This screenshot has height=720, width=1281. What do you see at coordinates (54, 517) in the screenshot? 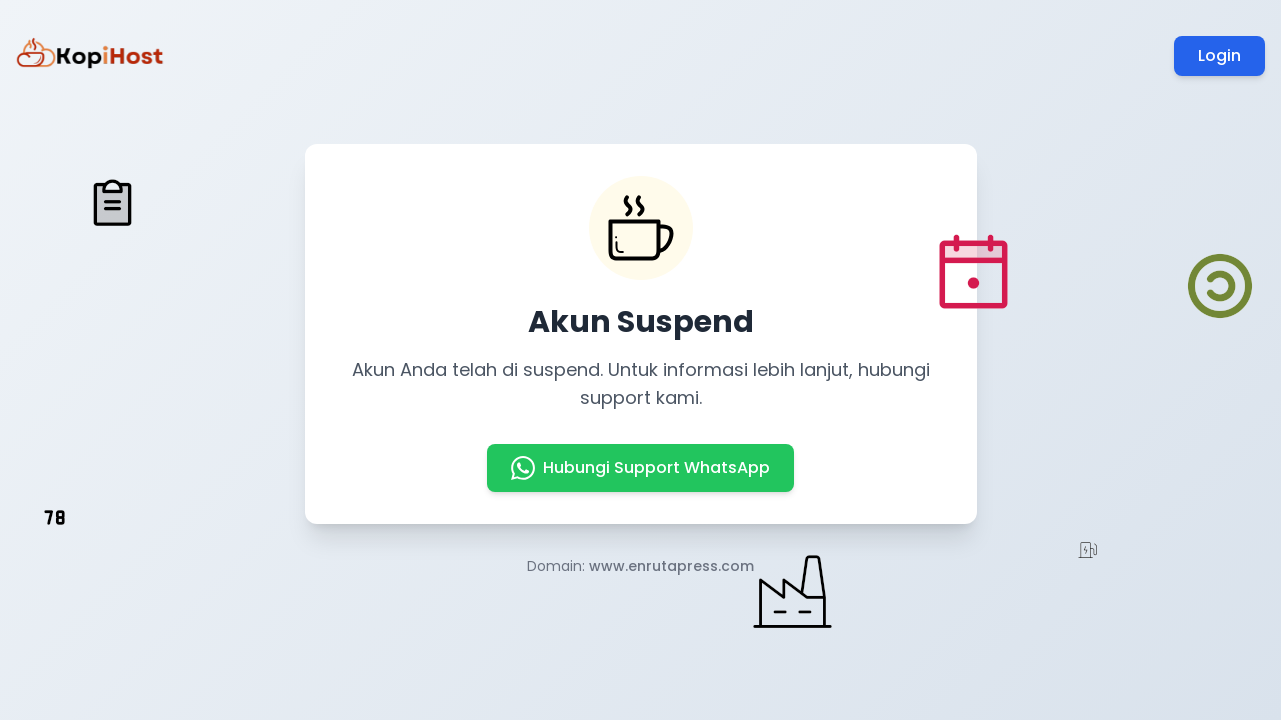
I see `indicates item number 78 in a list or sequence` at bounding box center [54, 517].